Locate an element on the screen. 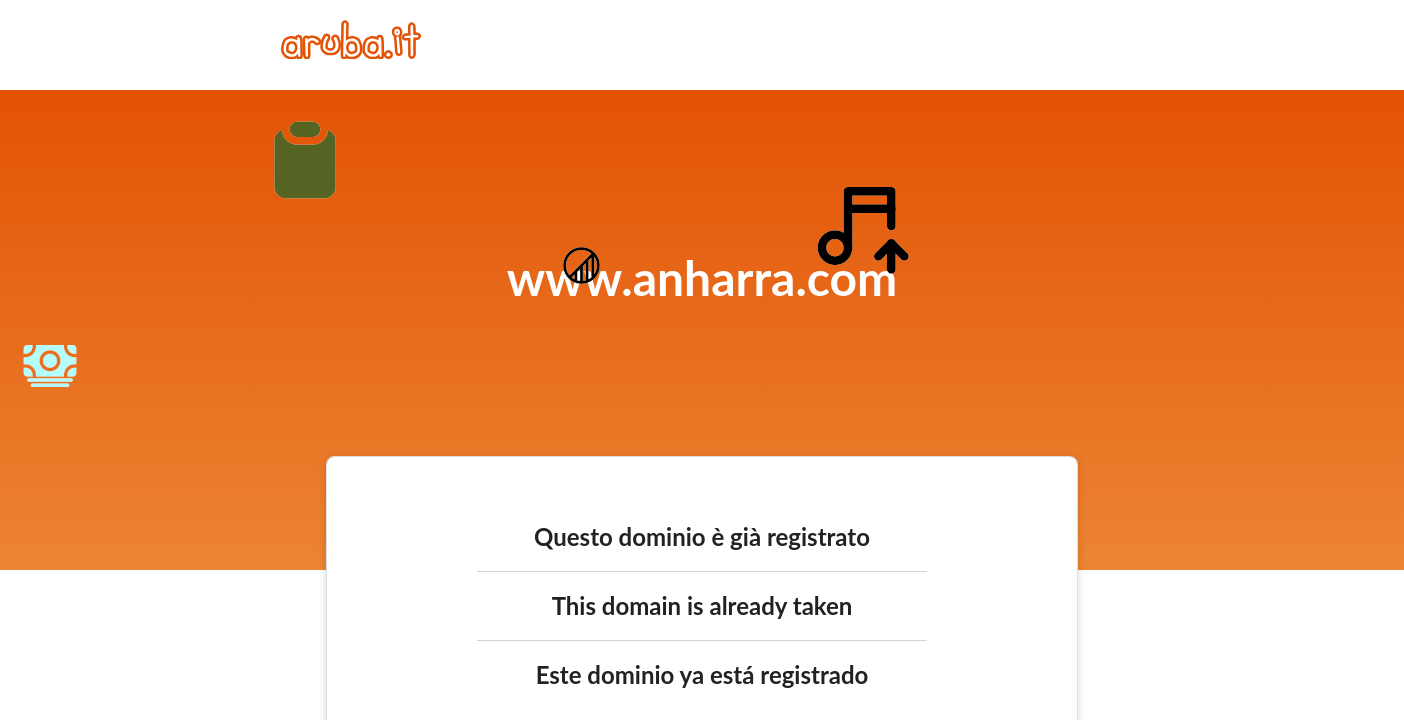 This screenshot has height=720, width=1404. copy content to clipboard is located at coordinates (305, 160).